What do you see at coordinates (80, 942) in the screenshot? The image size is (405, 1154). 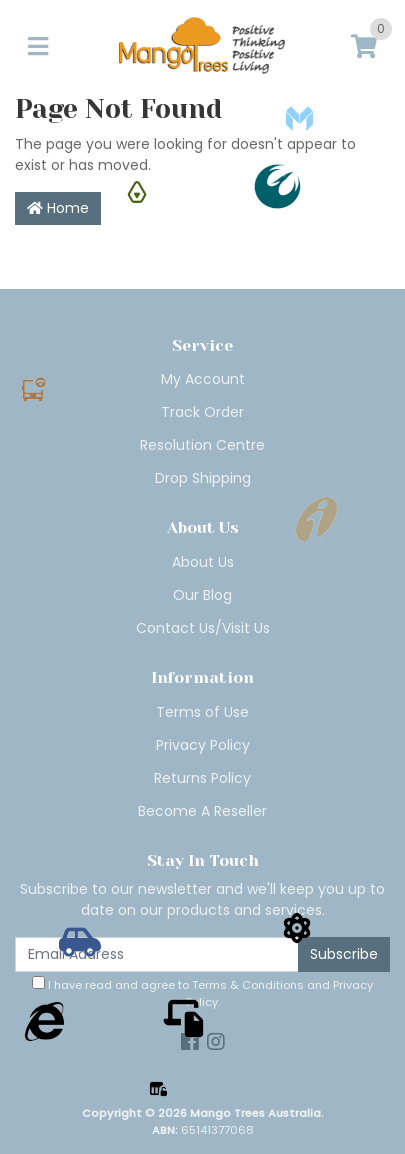 I see `access vehicle or car-related features` at bounding box center [80, 942].